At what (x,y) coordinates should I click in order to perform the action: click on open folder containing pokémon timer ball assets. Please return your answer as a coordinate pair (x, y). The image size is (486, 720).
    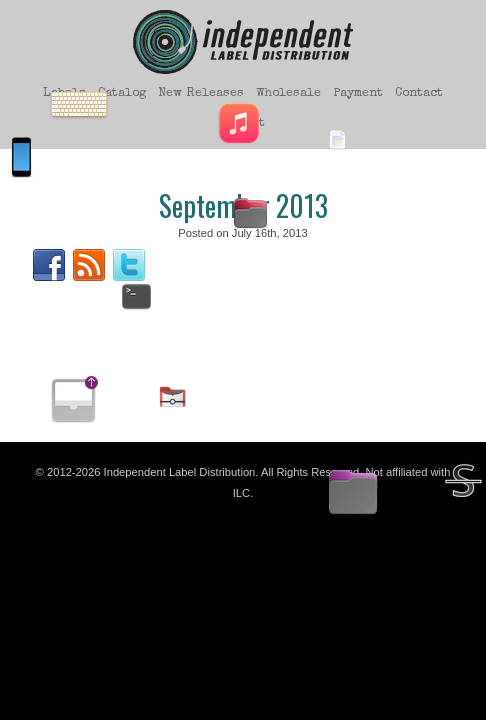
    Looking at the image, I should click on (172, 397).